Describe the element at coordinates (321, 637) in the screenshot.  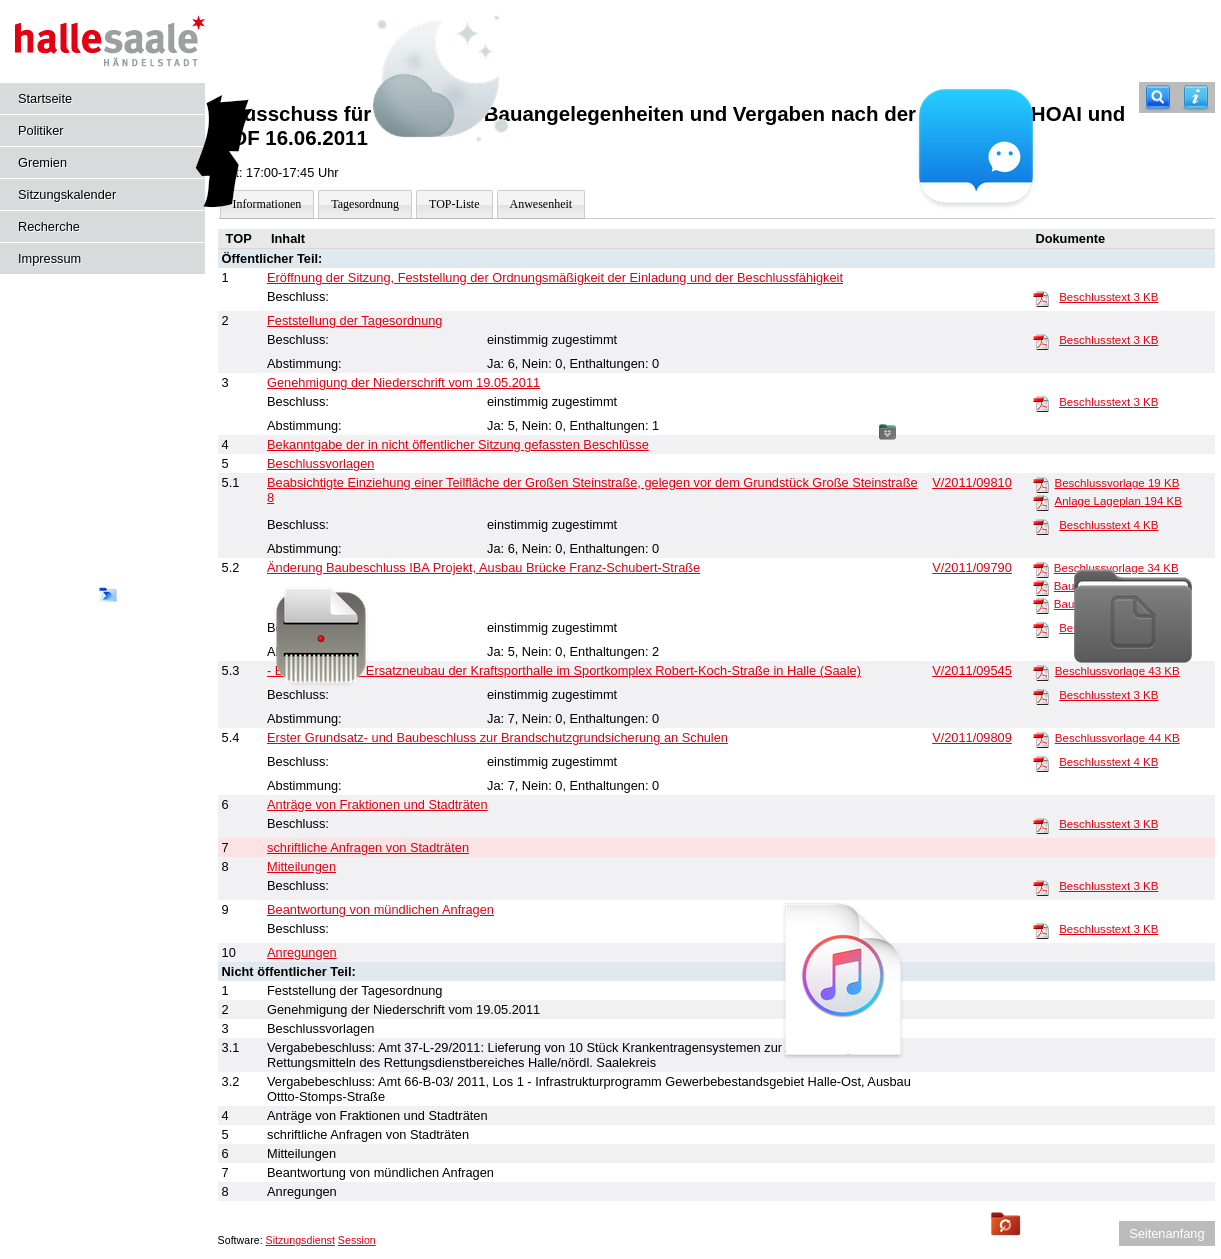
I see `open raider app for document scanning` at that location.